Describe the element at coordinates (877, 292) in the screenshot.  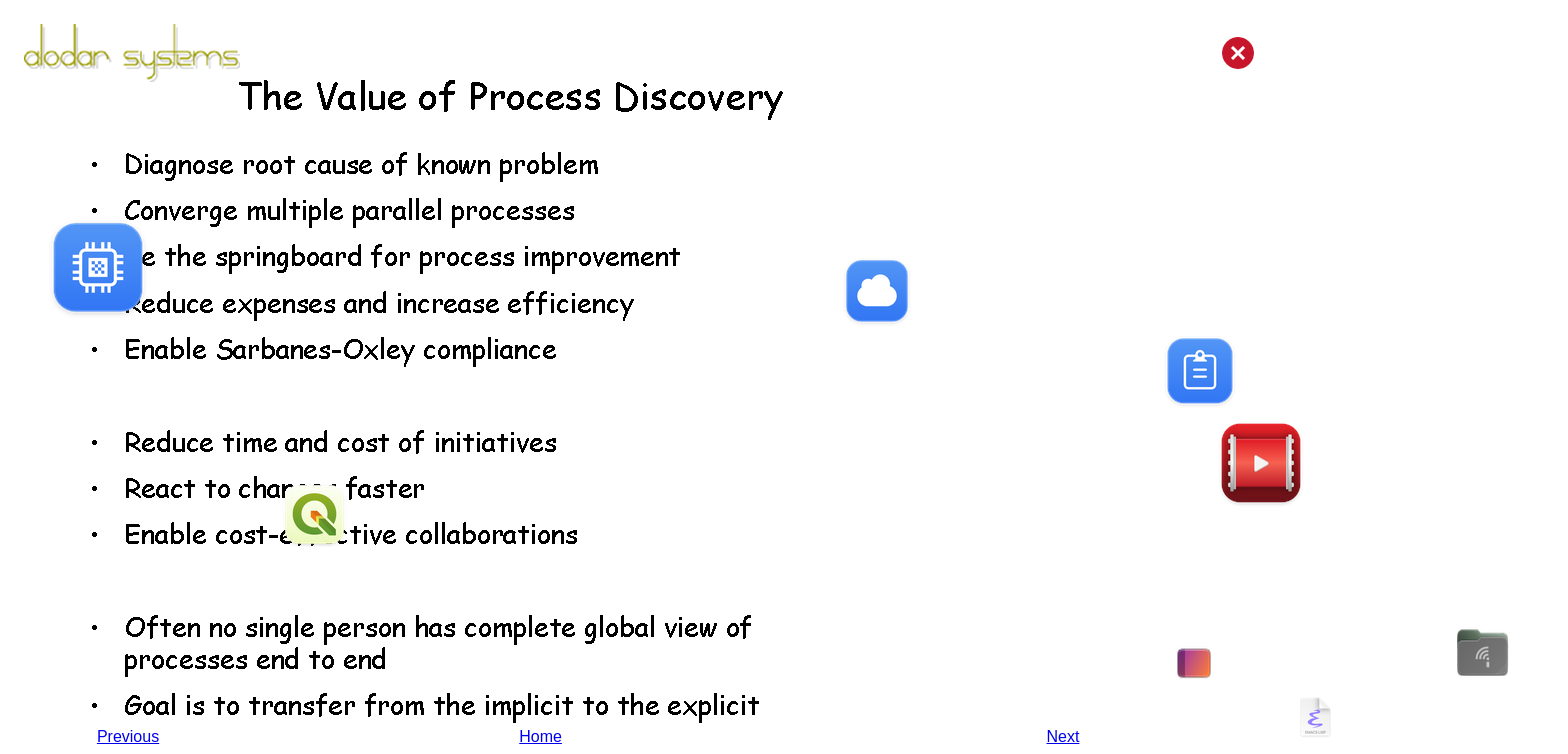
I see `open internet or network settings` at that location.